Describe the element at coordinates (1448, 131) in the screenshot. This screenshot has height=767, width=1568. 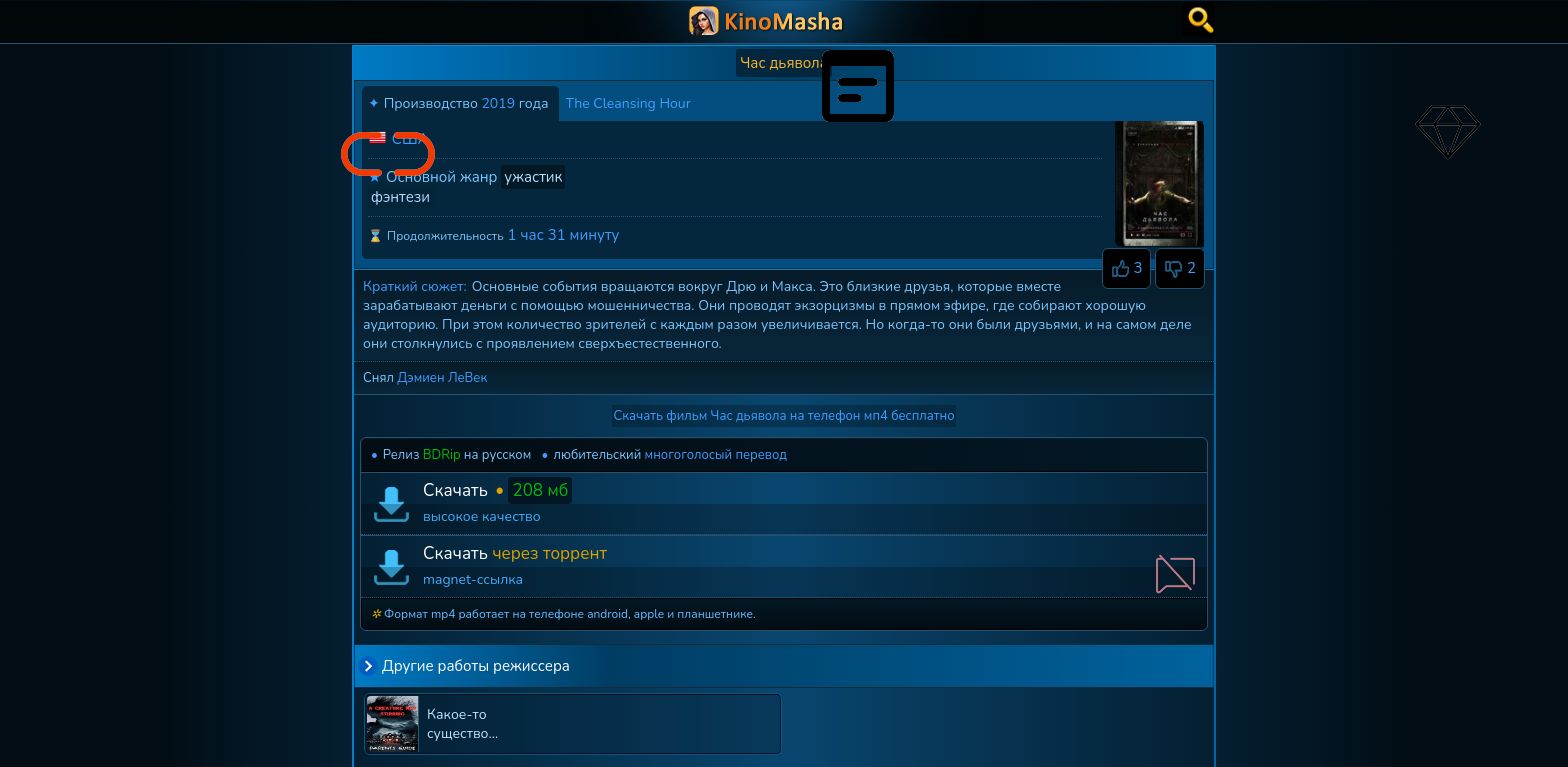
I see `open sketch design app` at that location.